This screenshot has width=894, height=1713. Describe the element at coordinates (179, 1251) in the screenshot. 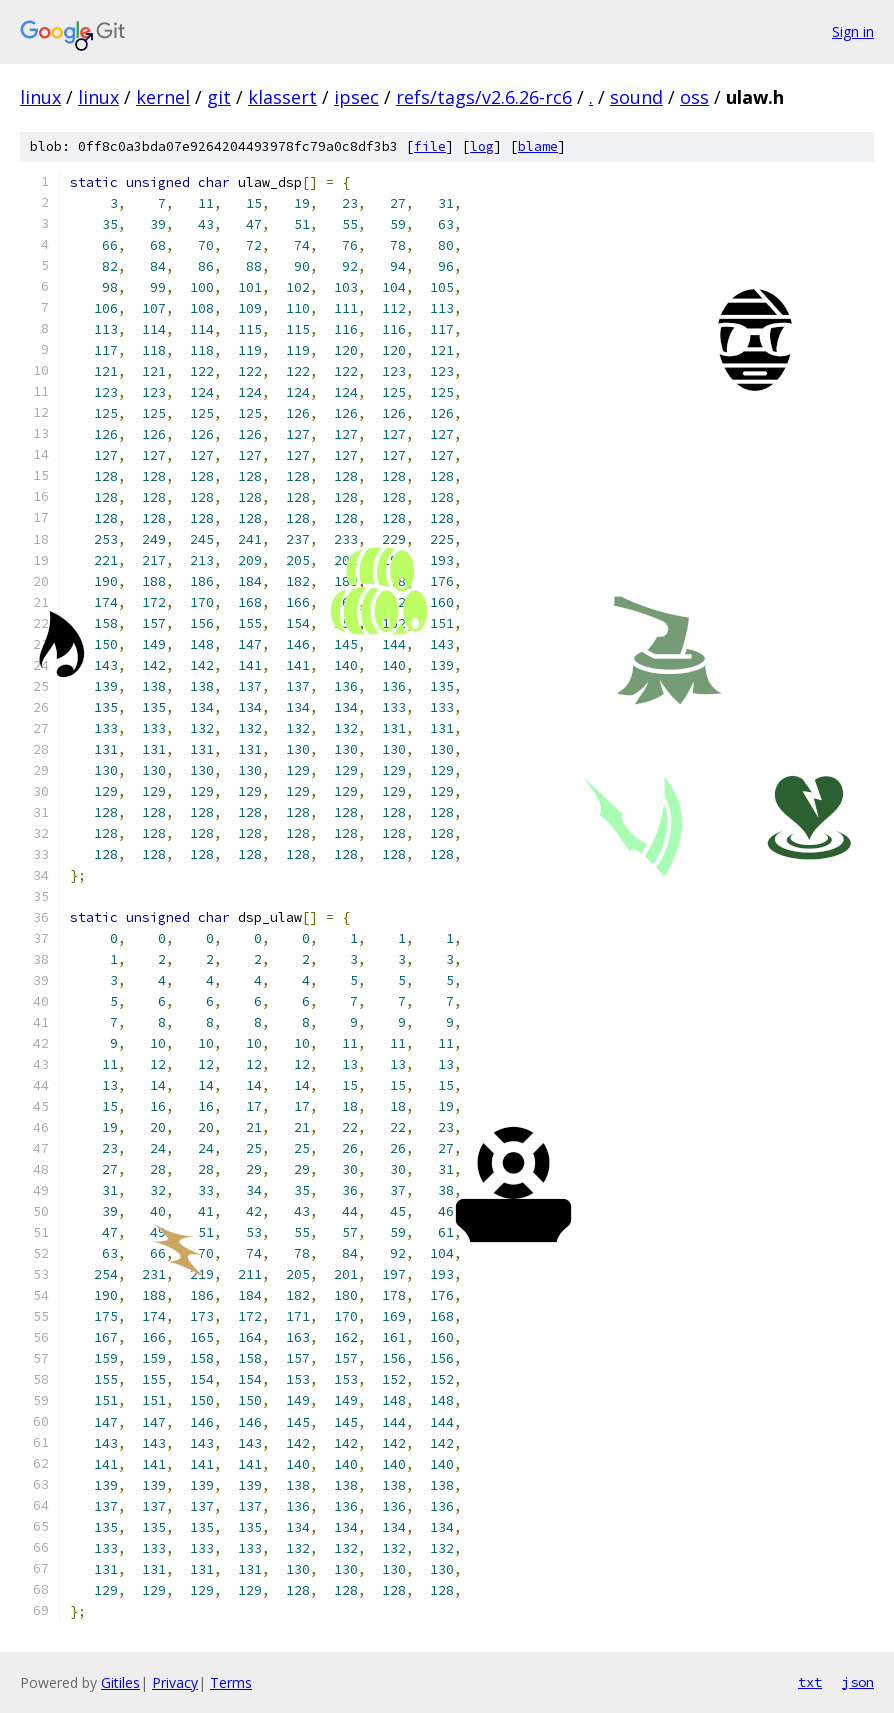

I see `indicates damage or injury status` at that location.